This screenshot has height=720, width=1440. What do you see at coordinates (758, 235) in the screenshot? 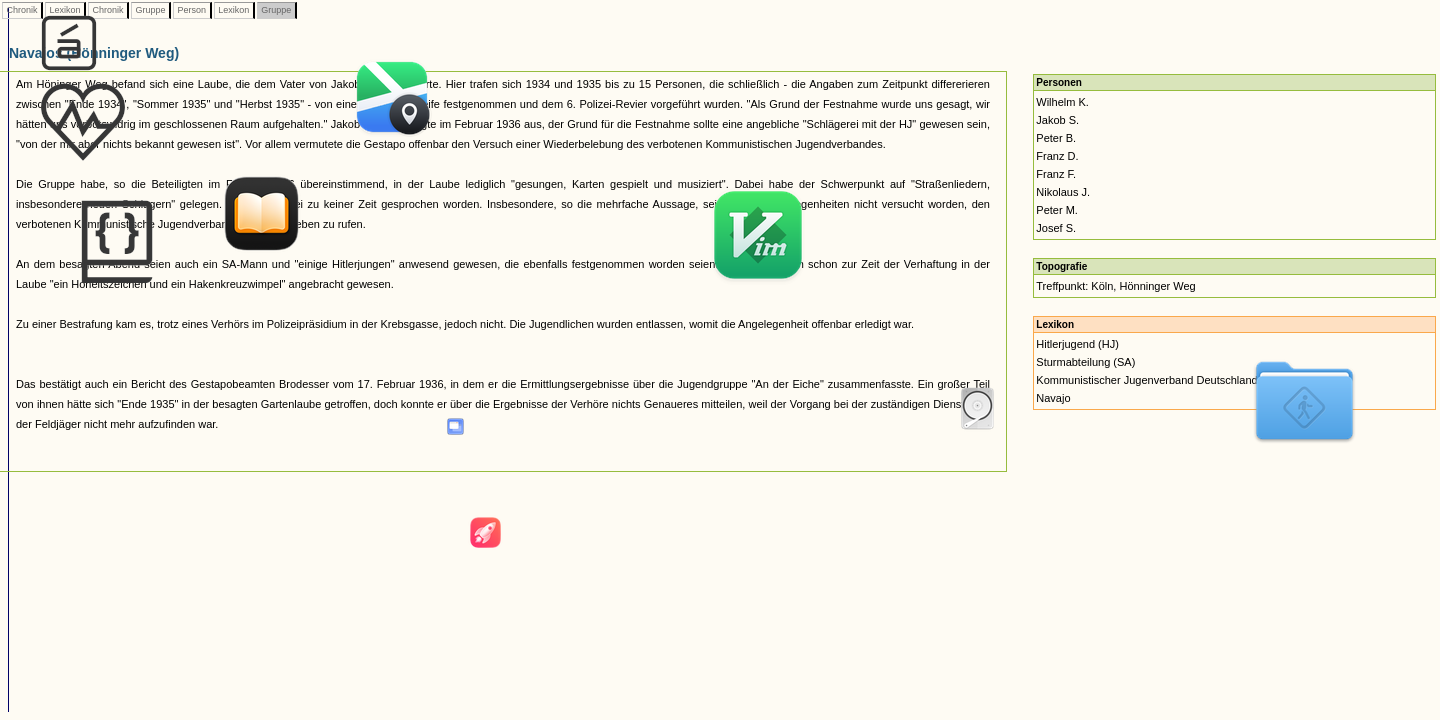
I see `open vim text editor` at bounding box center [758, 235].